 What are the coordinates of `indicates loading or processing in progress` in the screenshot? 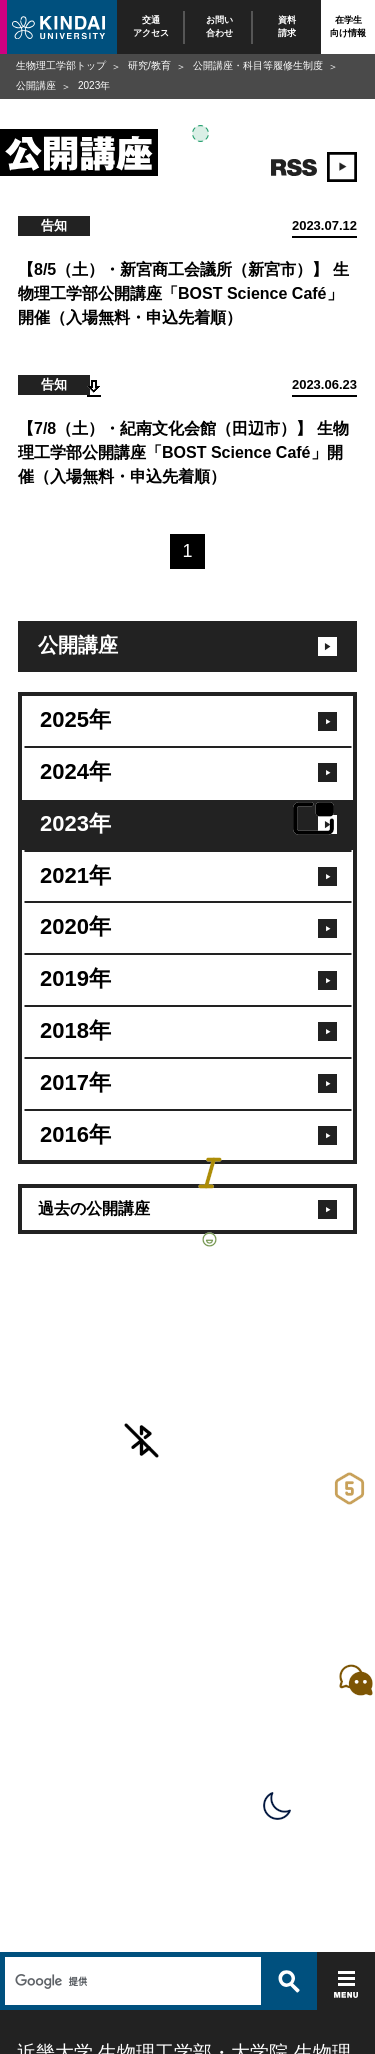 It's located at (200, 133).